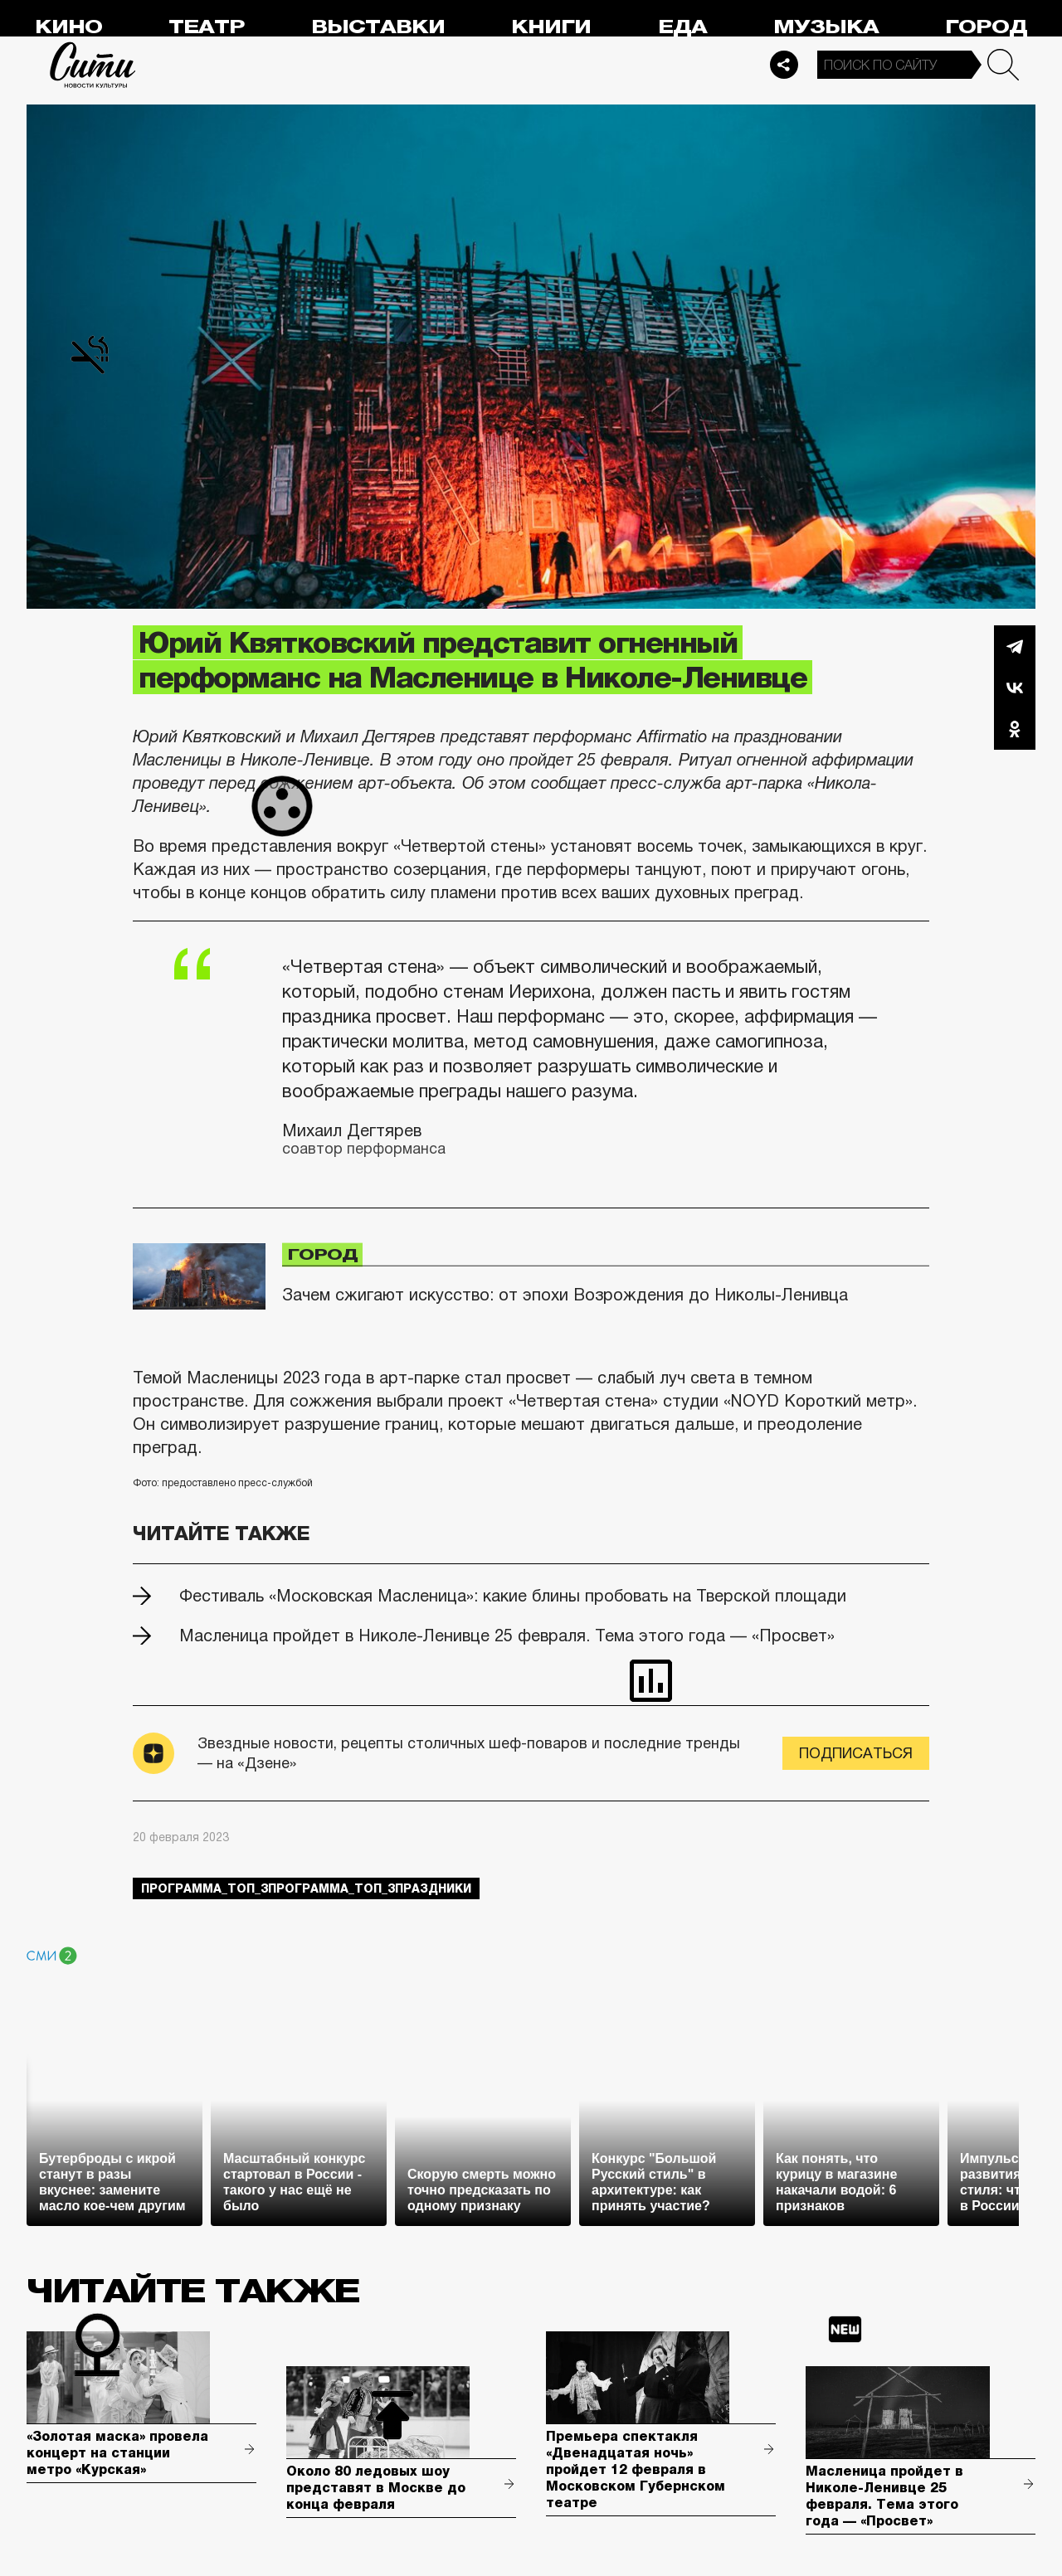 This screenshot has height=2576, width=1062. Describe the element at coordinates (392, 2415) in the screenshot. I see `publish or upload content` at that location.